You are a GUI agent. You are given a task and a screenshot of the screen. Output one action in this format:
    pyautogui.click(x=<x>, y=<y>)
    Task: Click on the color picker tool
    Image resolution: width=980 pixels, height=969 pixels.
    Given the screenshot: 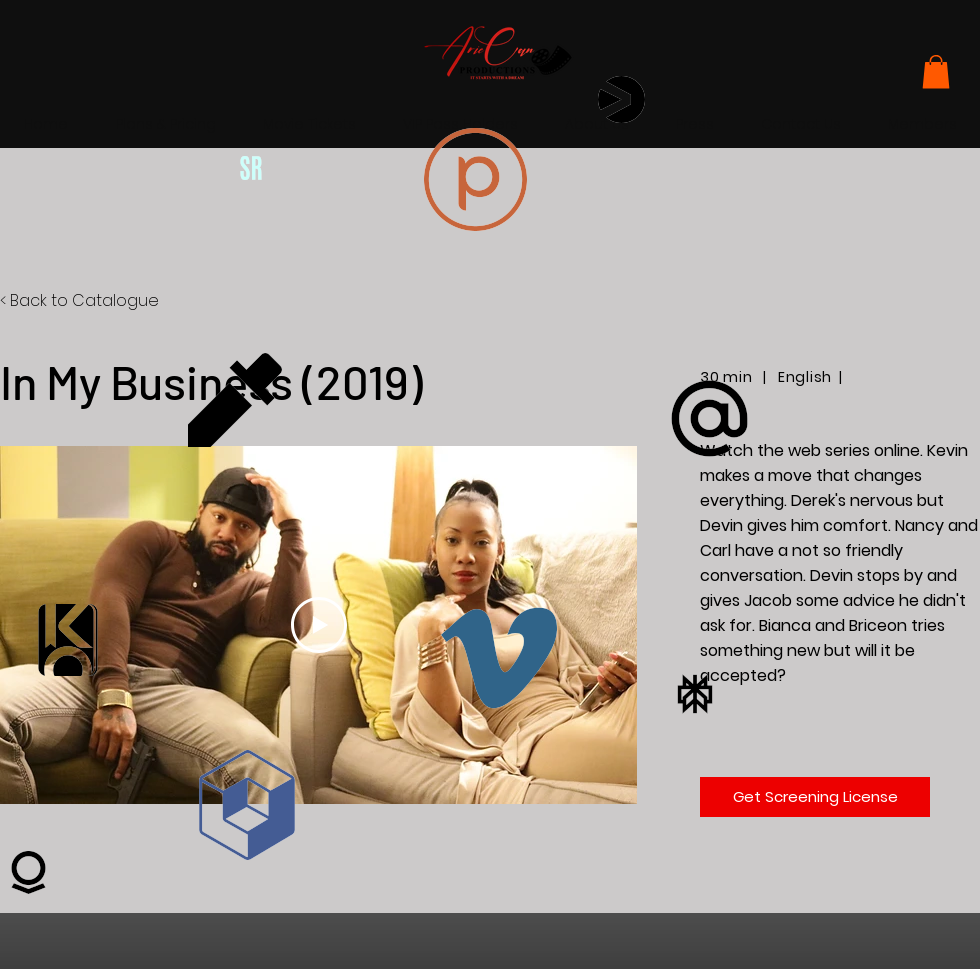 What is the action you would take?
    pyautogui.click(x=236, y=399)
    